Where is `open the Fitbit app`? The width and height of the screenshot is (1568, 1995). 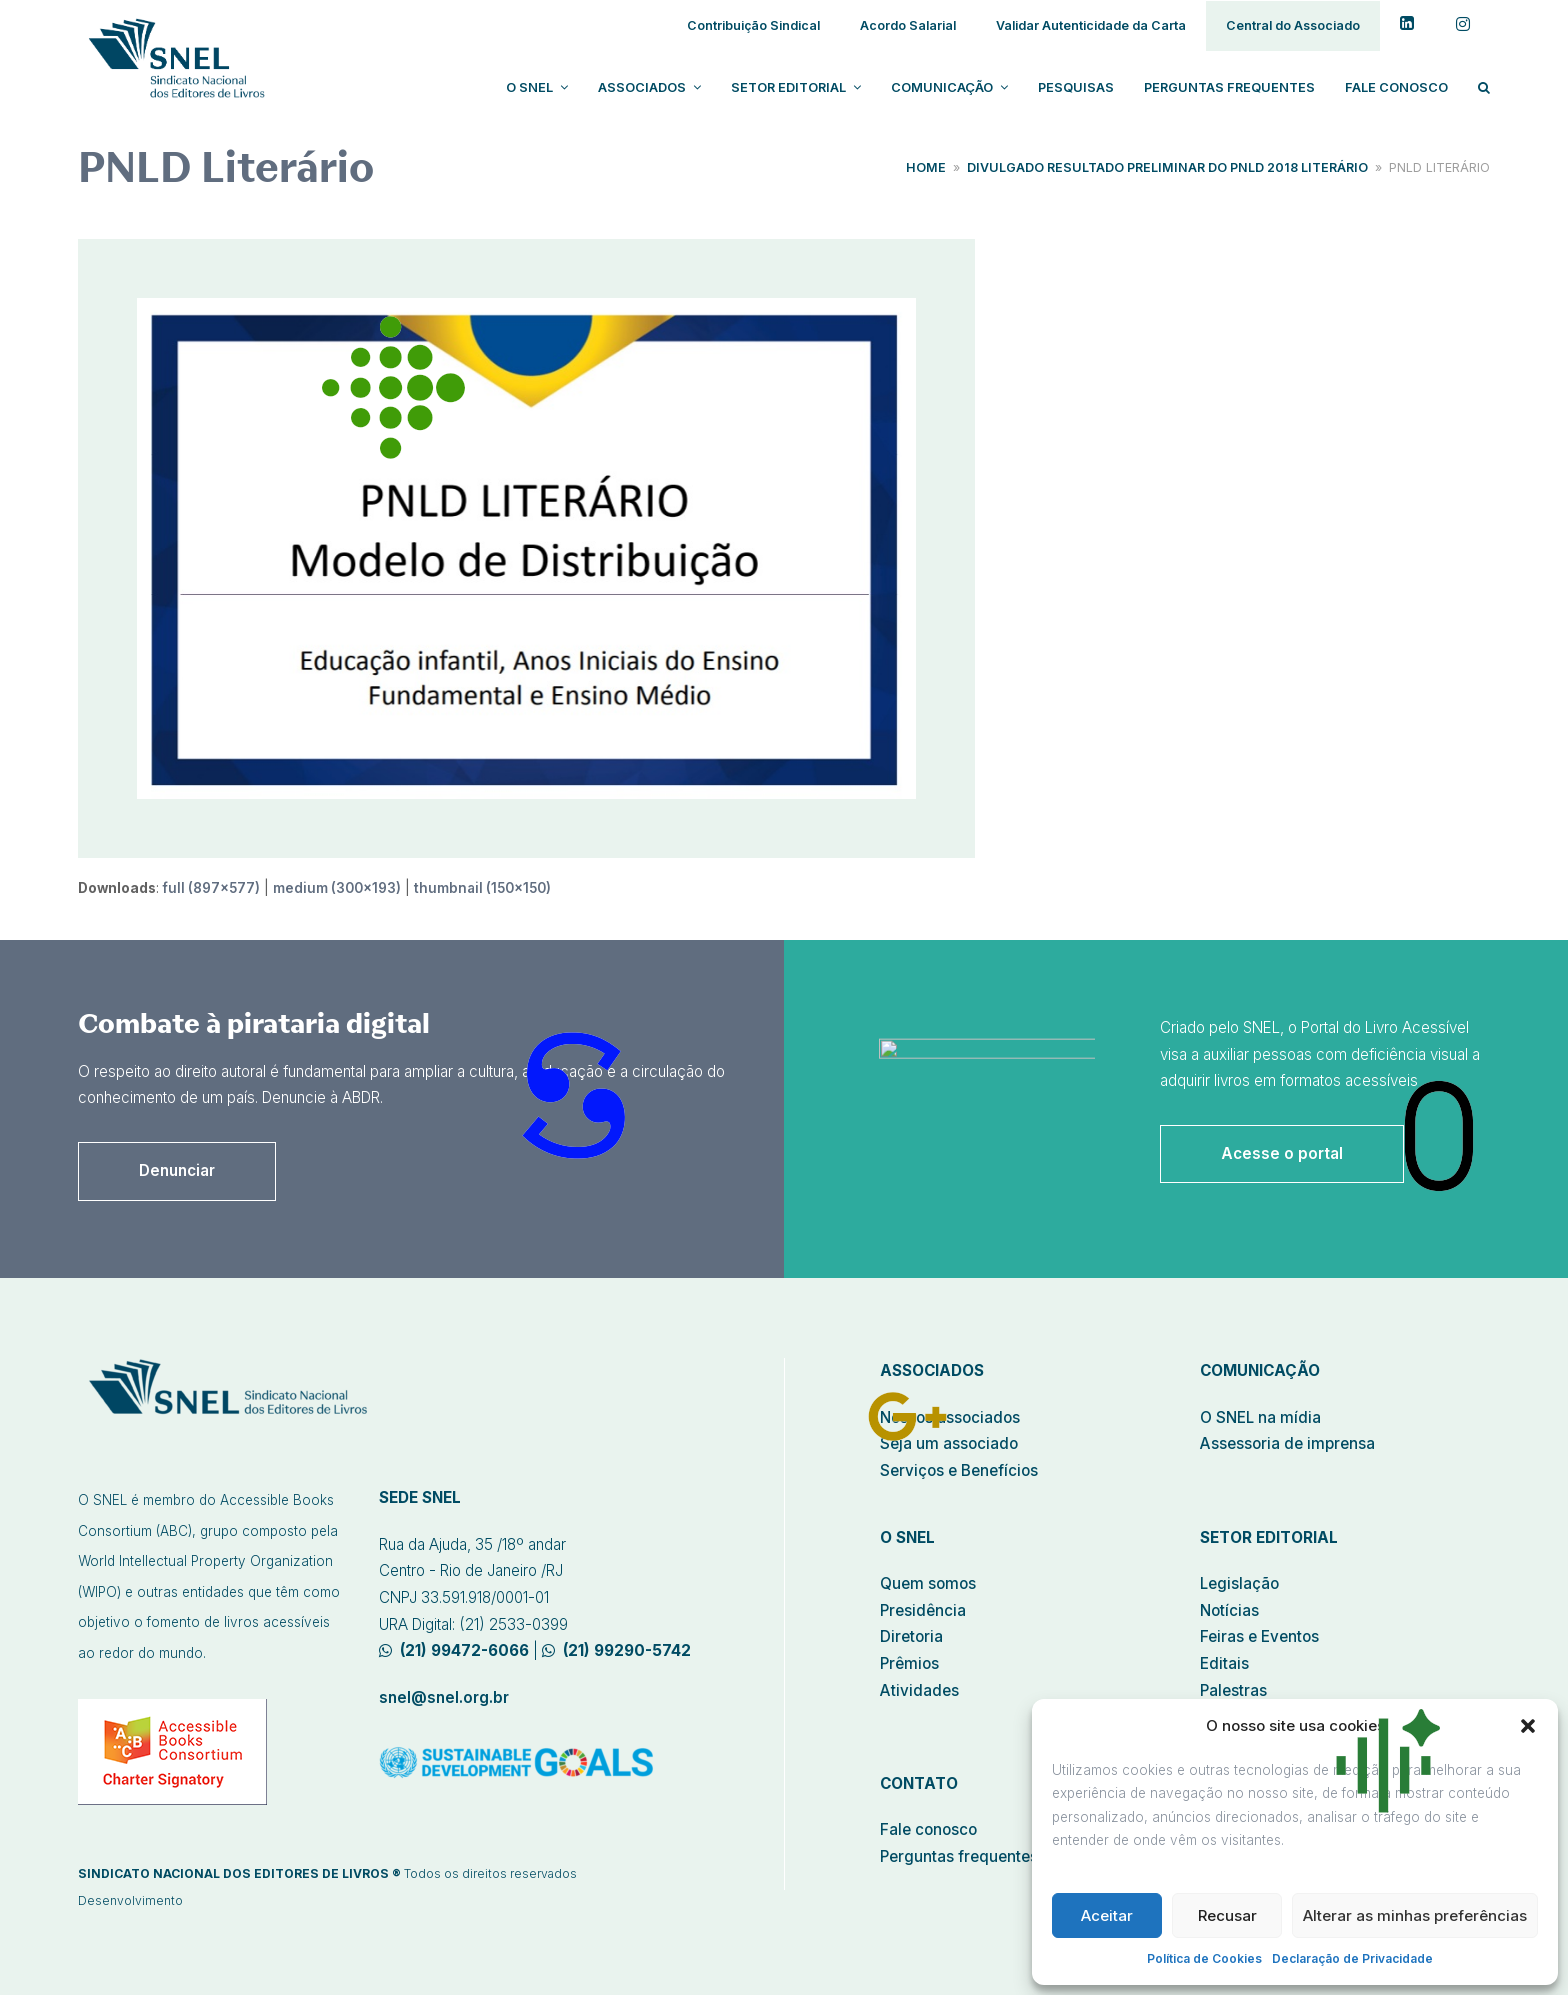
open the Fitbit app is located at coordinates (393, 387).